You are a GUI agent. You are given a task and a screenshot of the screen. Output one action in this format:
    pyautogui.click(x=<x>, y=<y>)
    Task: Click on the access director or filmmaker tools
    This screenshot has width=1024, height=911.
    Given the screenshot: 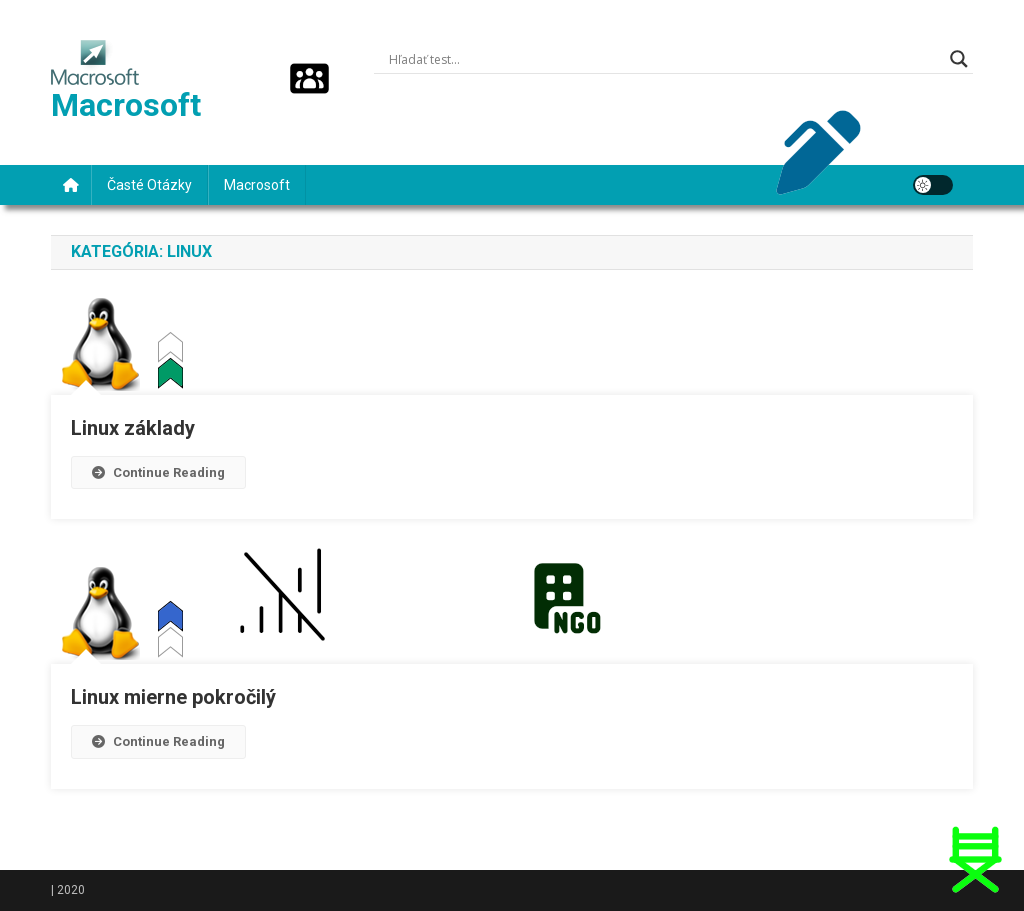 What is the action you would take?
    pyautogui.click(x=975, y=859)
    